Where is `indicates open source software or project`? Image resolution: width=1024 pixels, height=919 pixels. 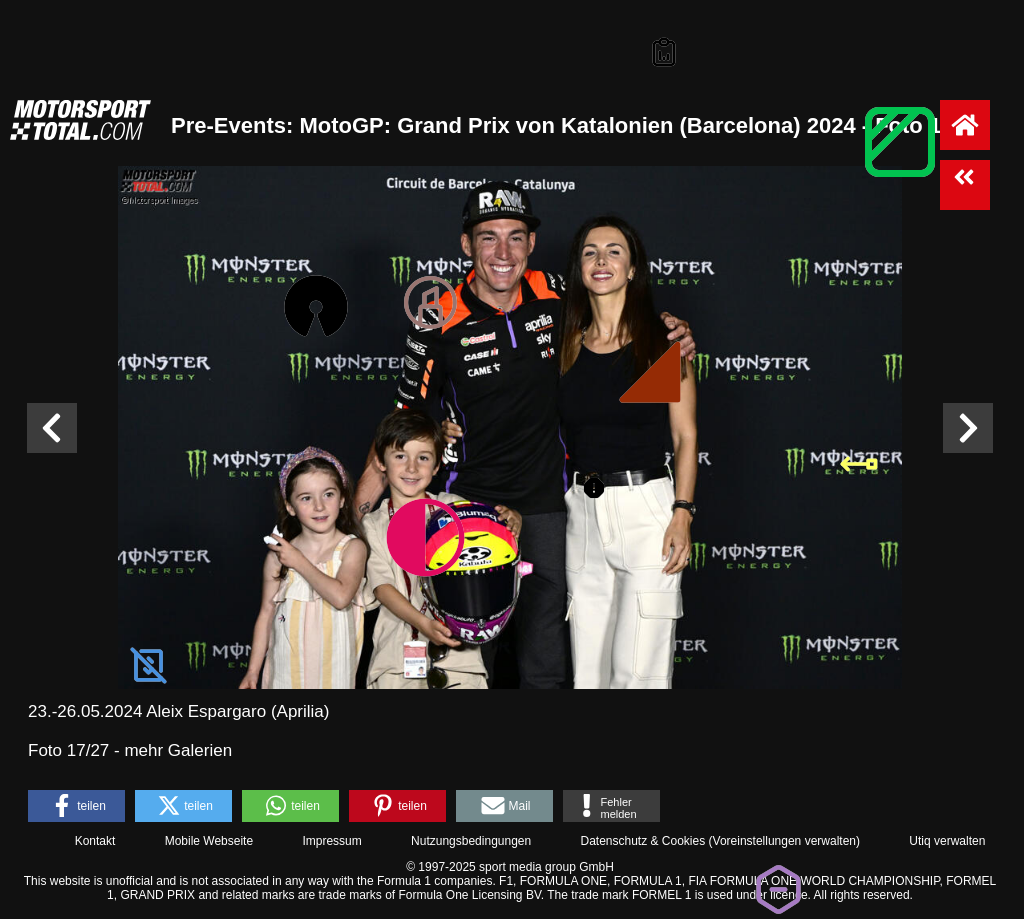 indicates open source software or project is located at coordinates (316, 307).